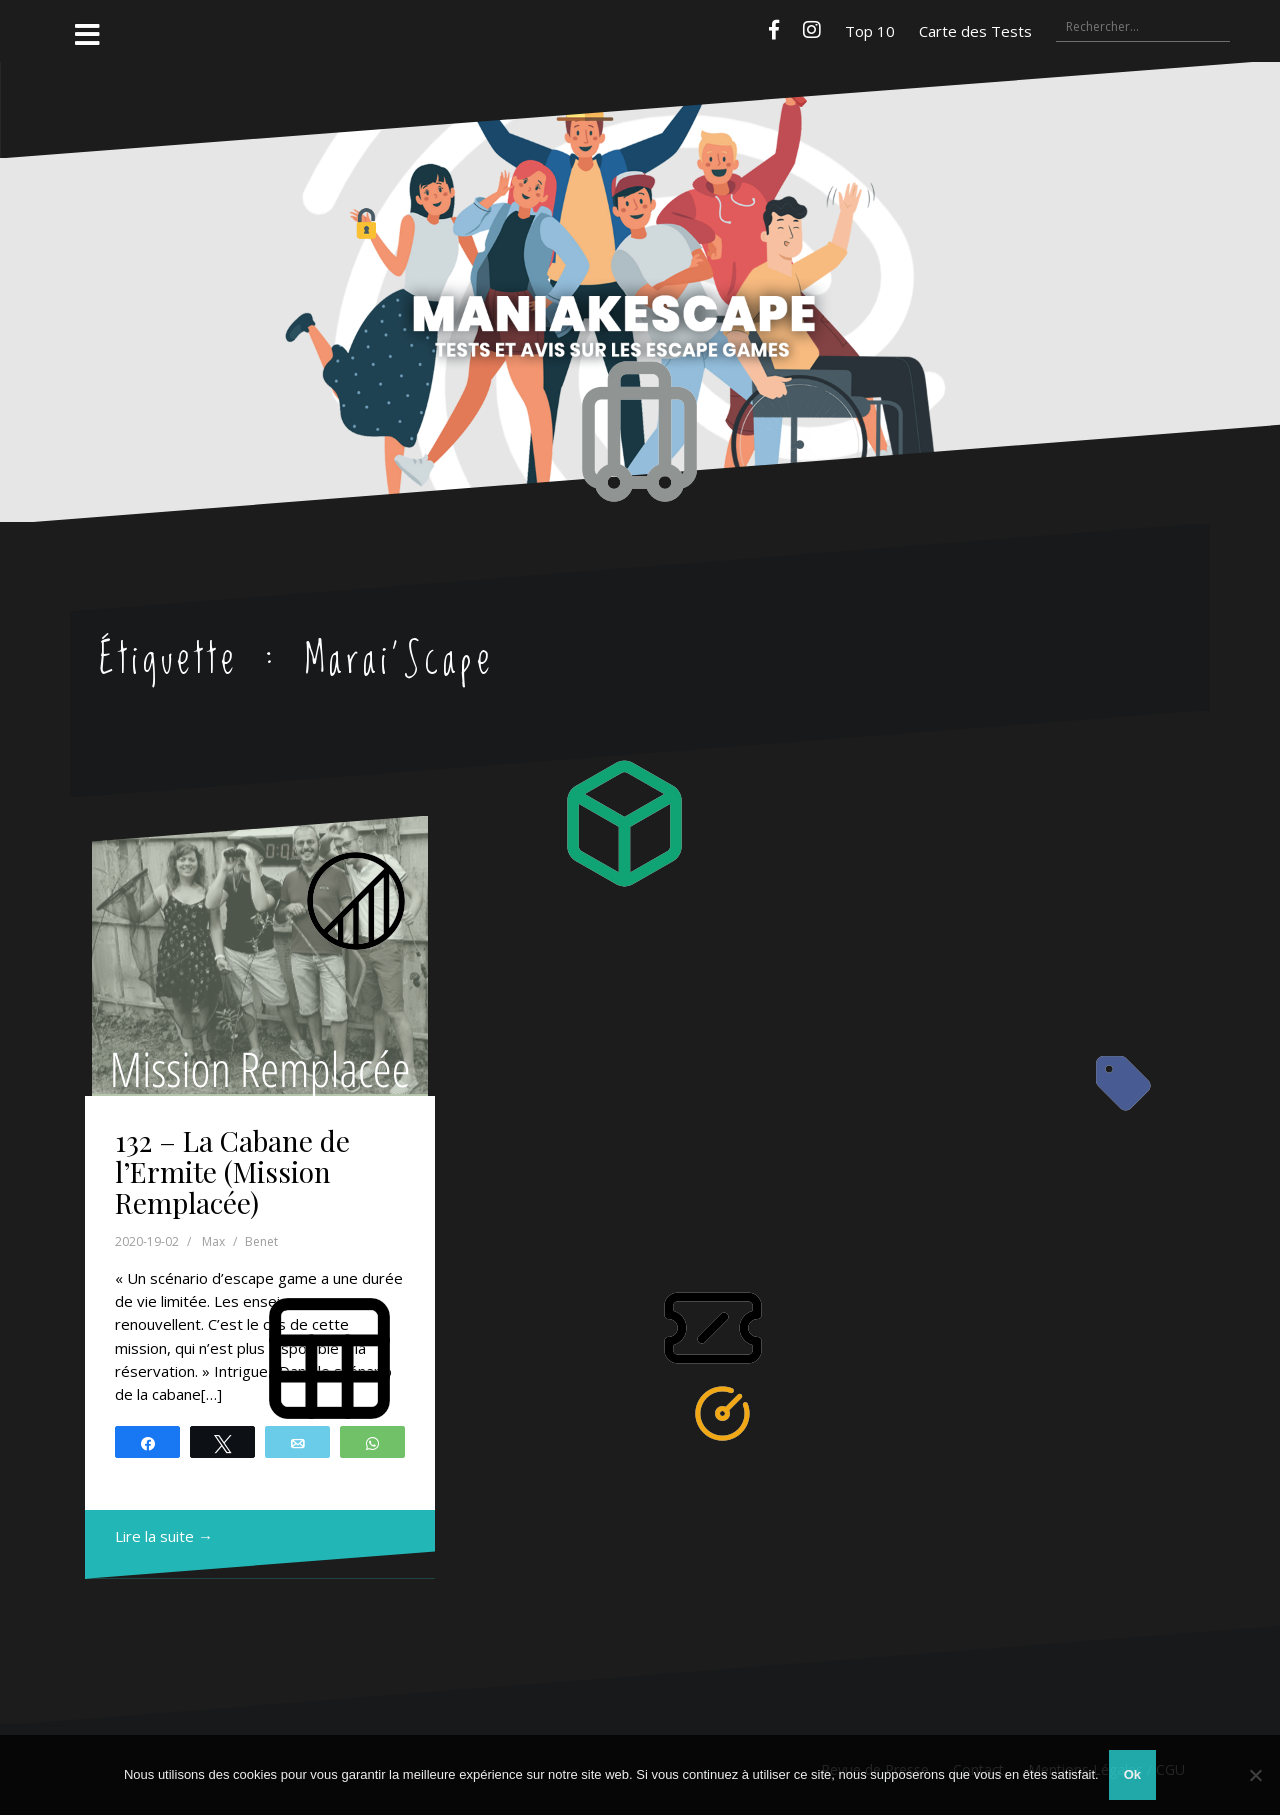 This screenshot has height=1815, width=1280. I want to click on invalid or cancelled ticket, so click(713, 1328).